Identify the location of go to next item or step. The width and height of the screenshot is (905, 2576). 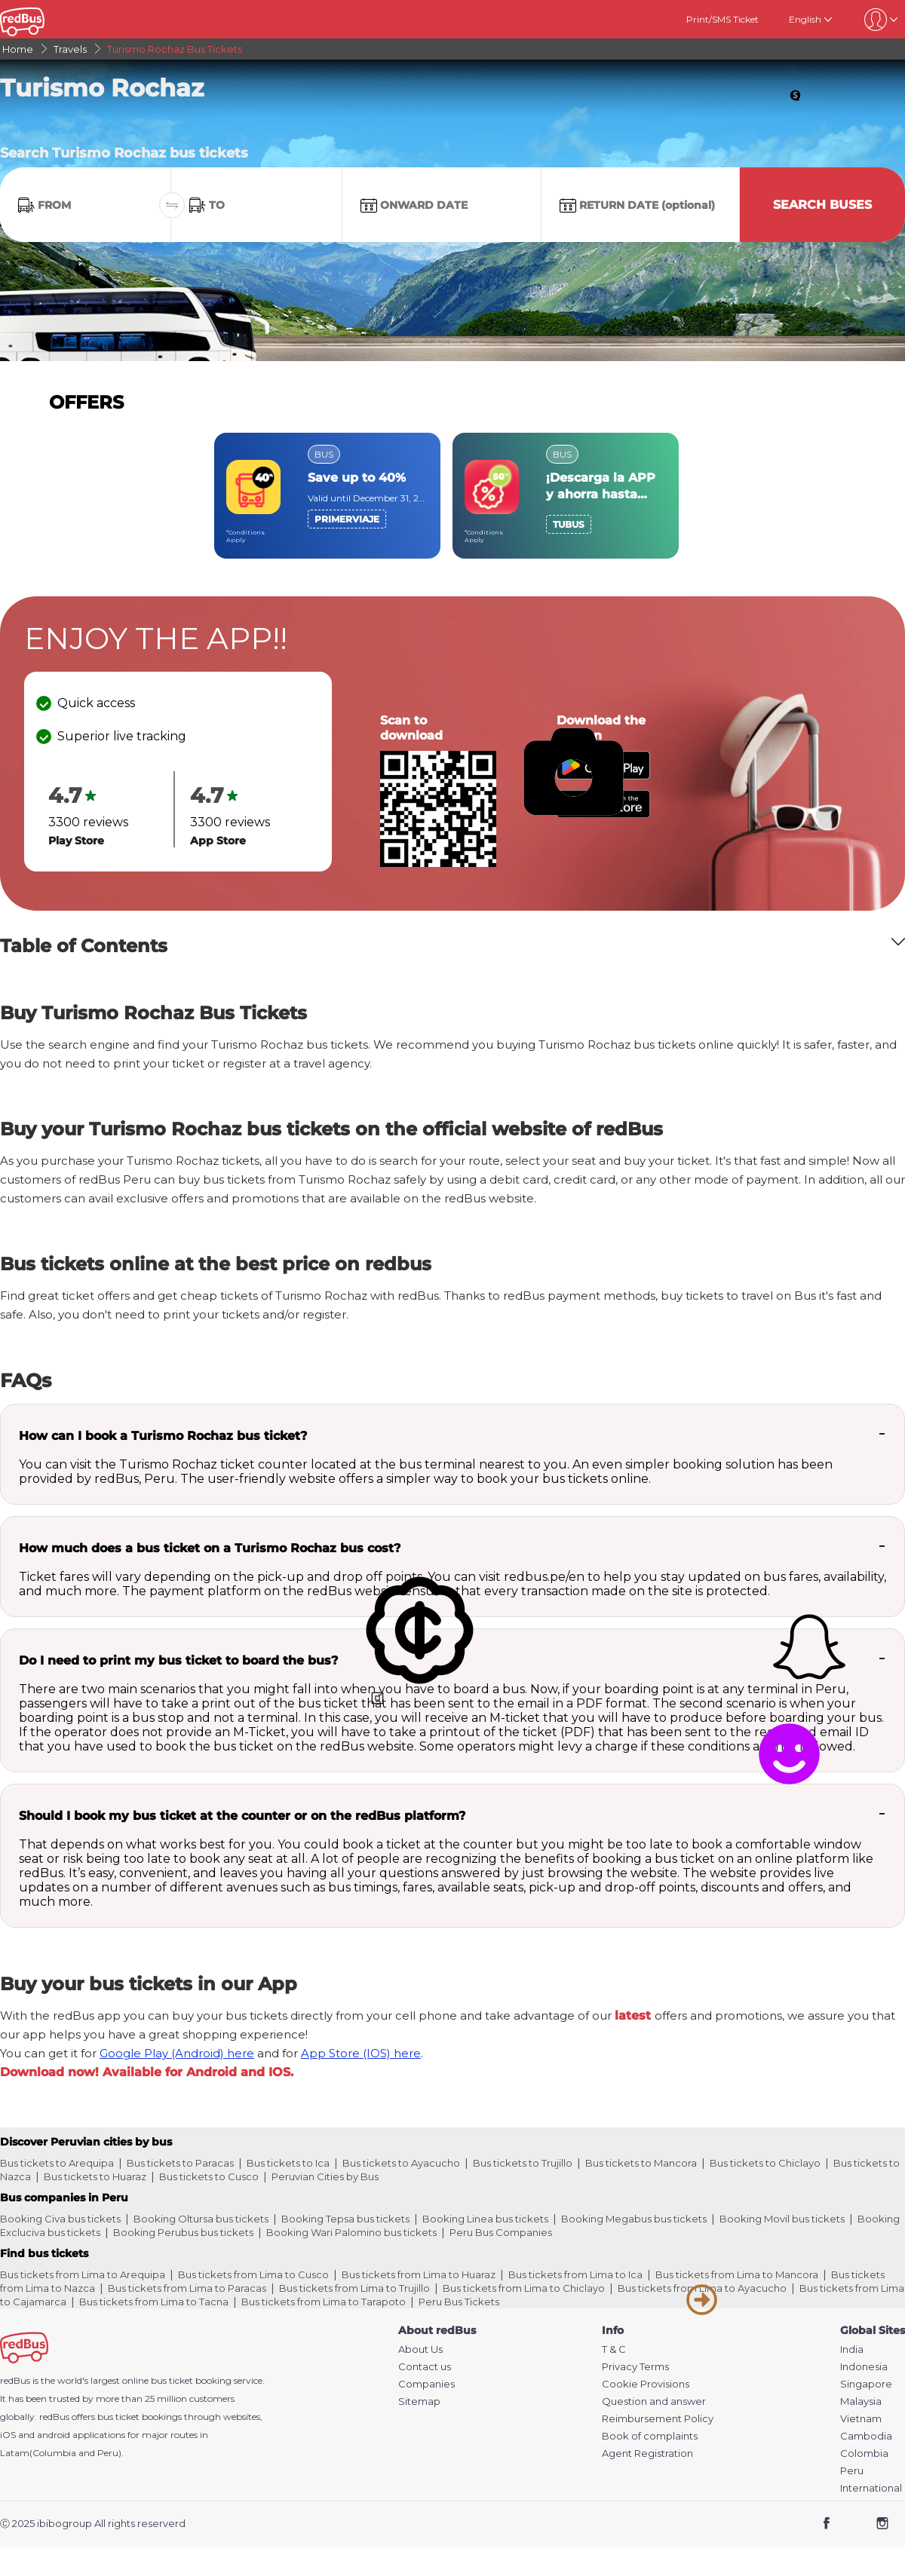
(701, 2299).